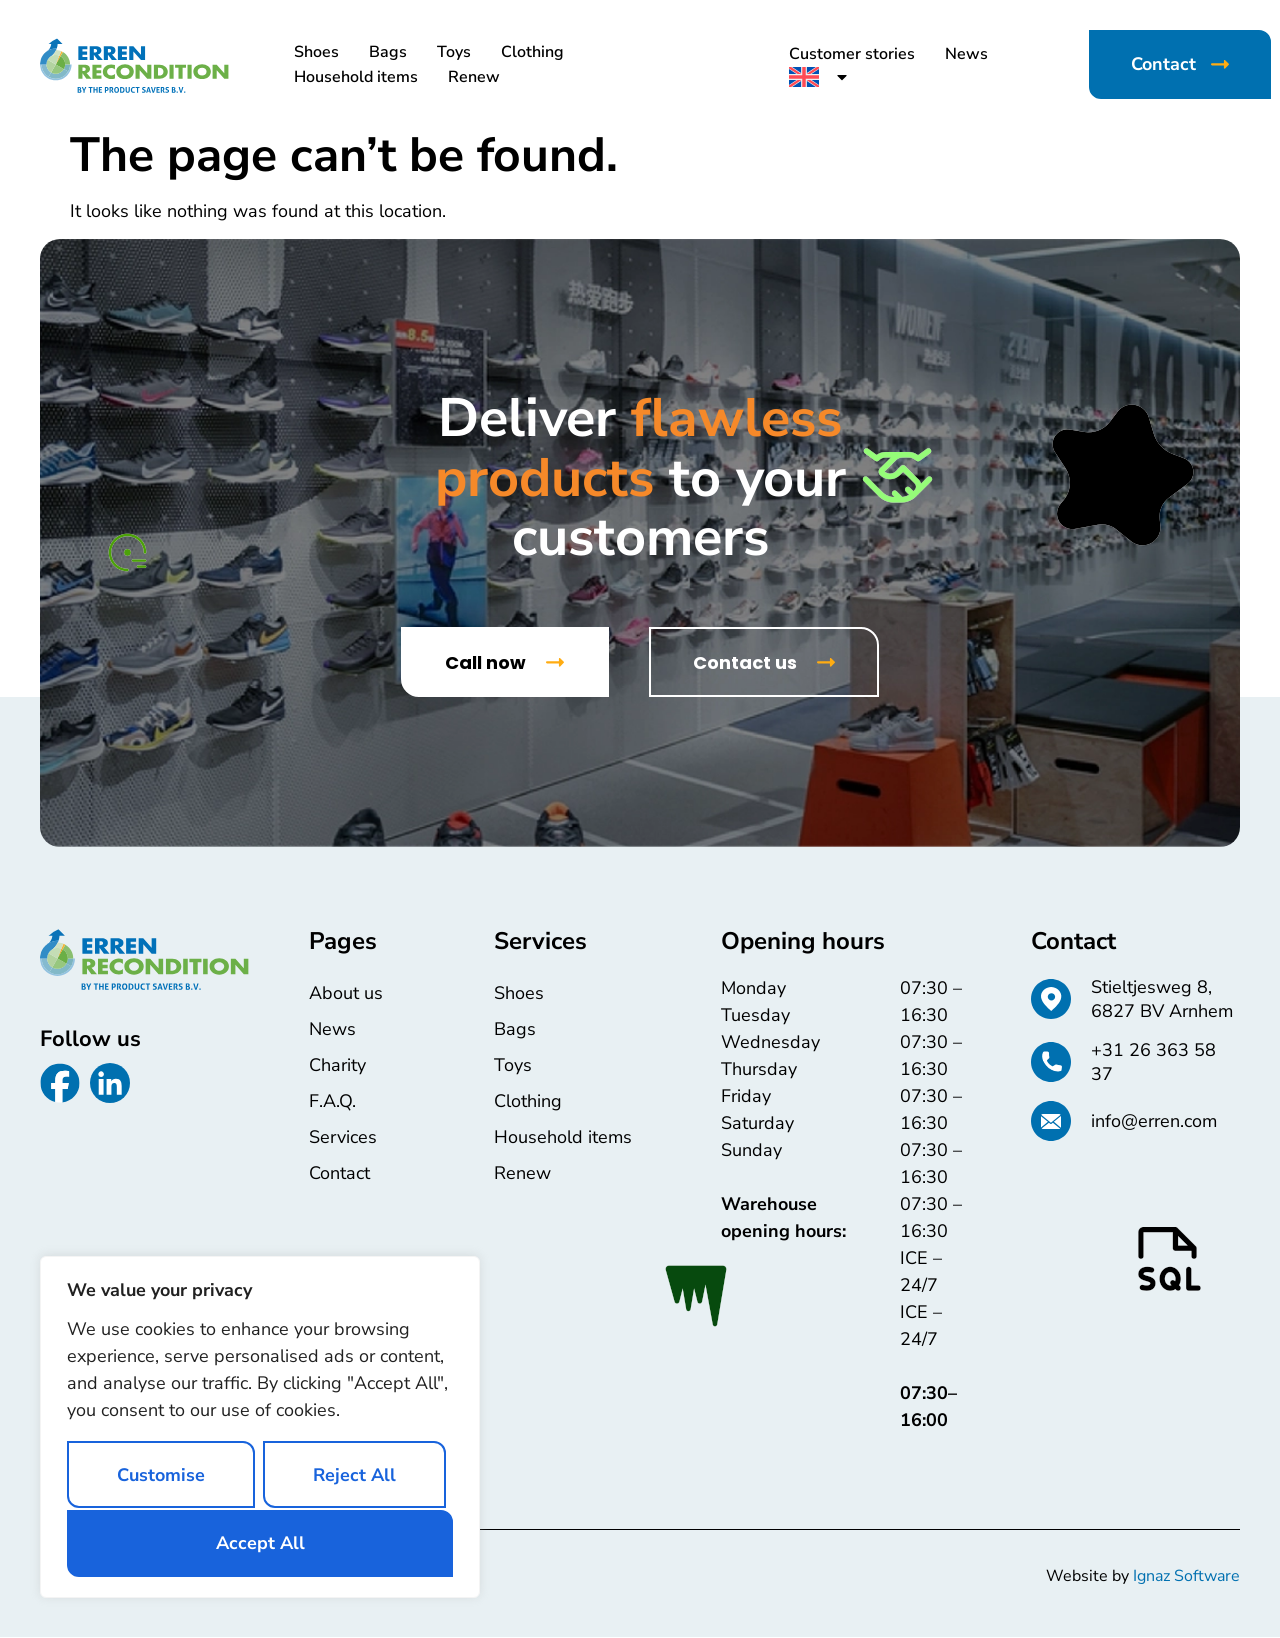 This screenshot has width=1280, height=1638. I want to click on indicates a partnership or collaboration, so click(897, 474).